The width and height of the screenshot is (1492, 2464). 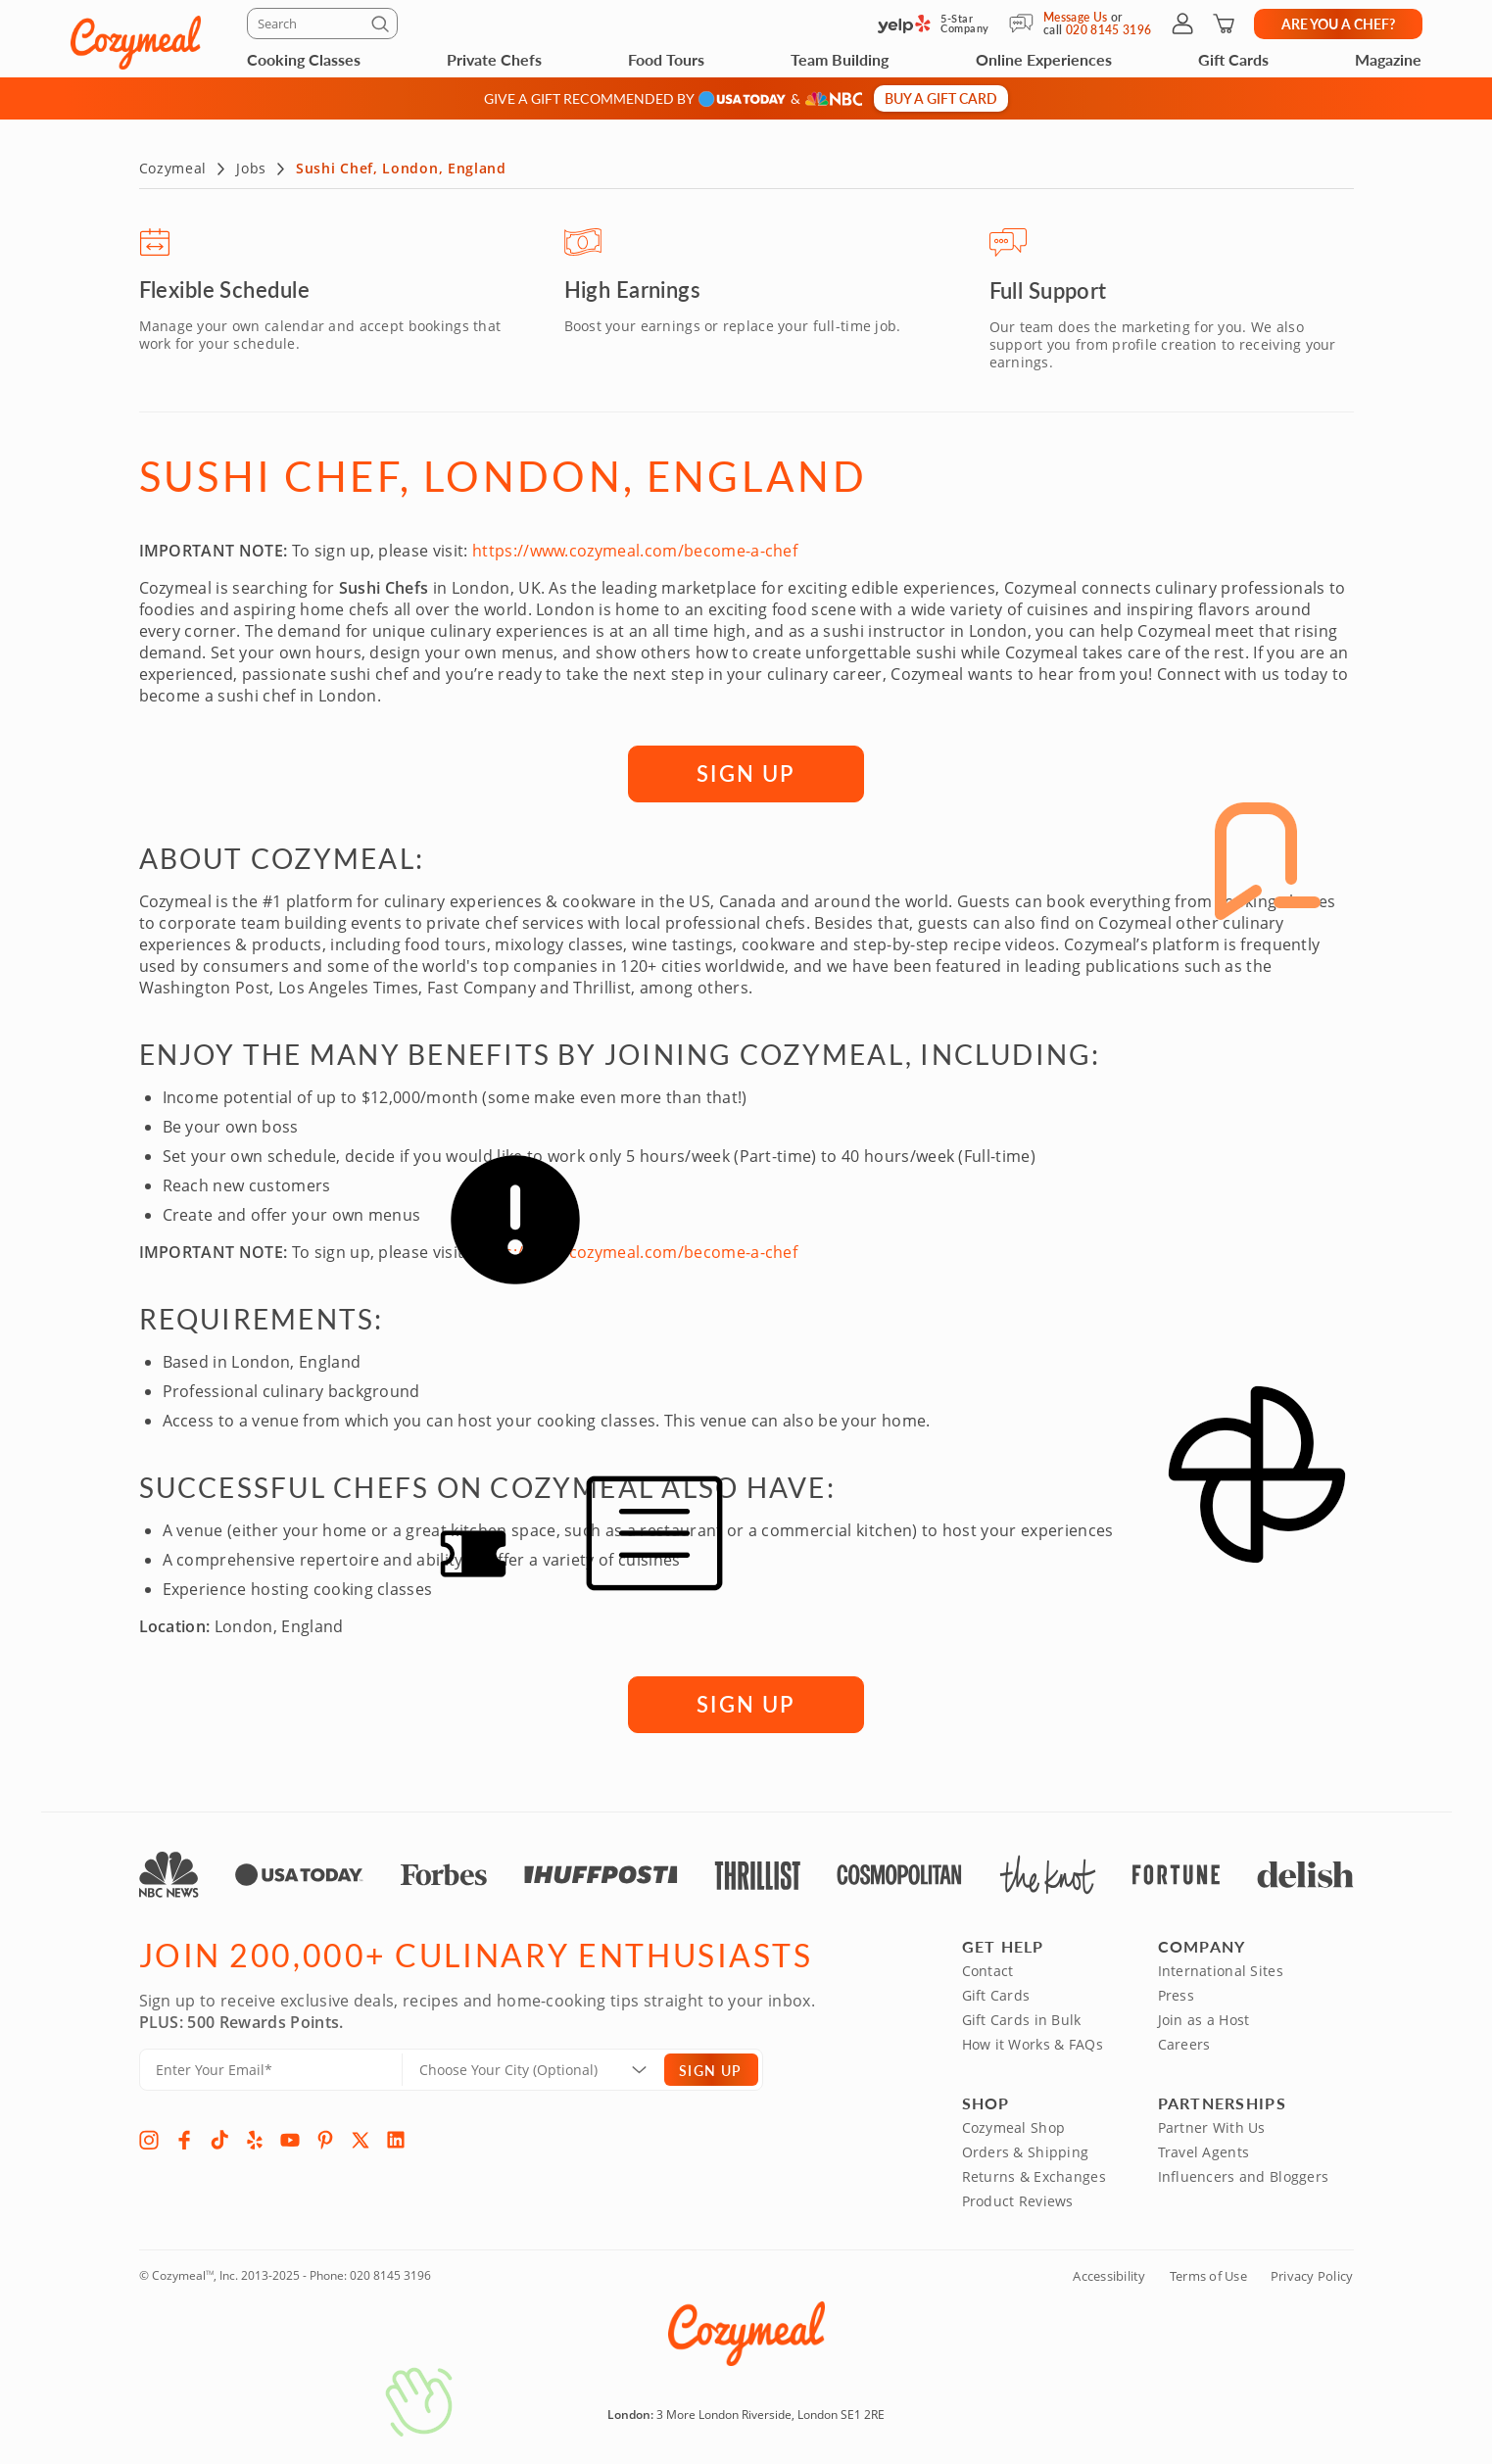 I want to click on send a greeting or say hello, so click(x=418, y=2400).